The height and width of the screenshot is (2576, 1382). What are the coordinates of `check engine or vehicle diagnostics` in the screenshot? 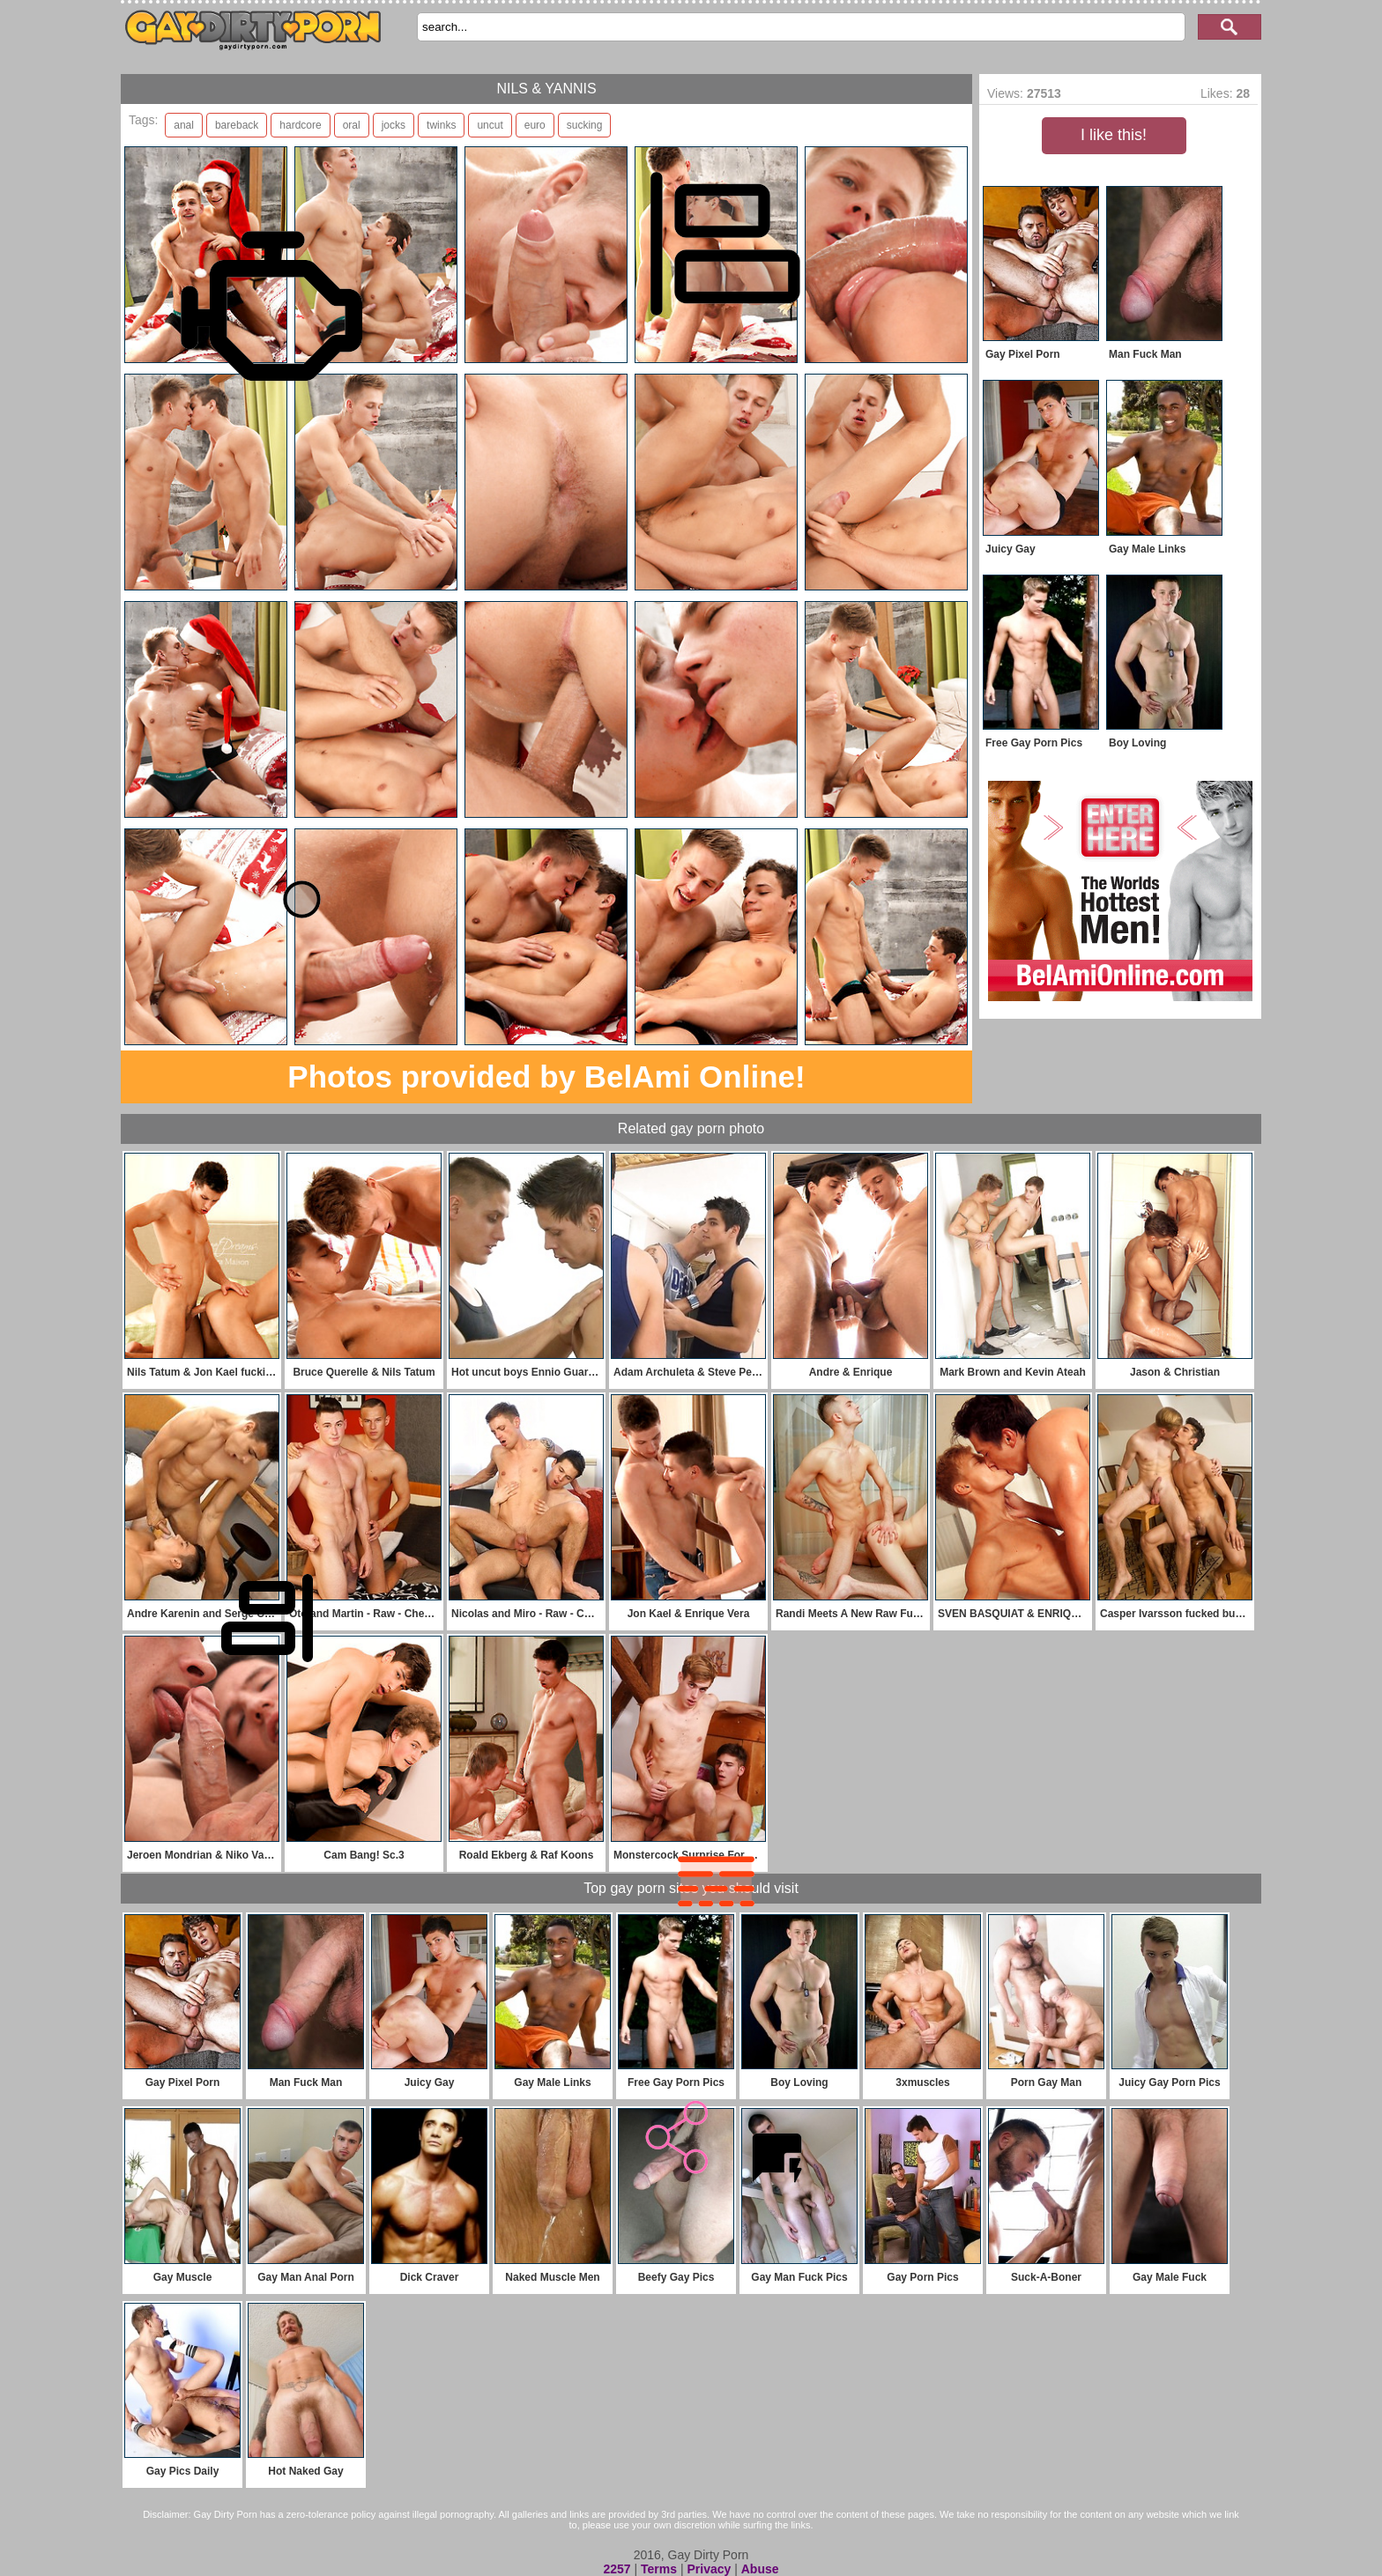 It's located at (270, 308).